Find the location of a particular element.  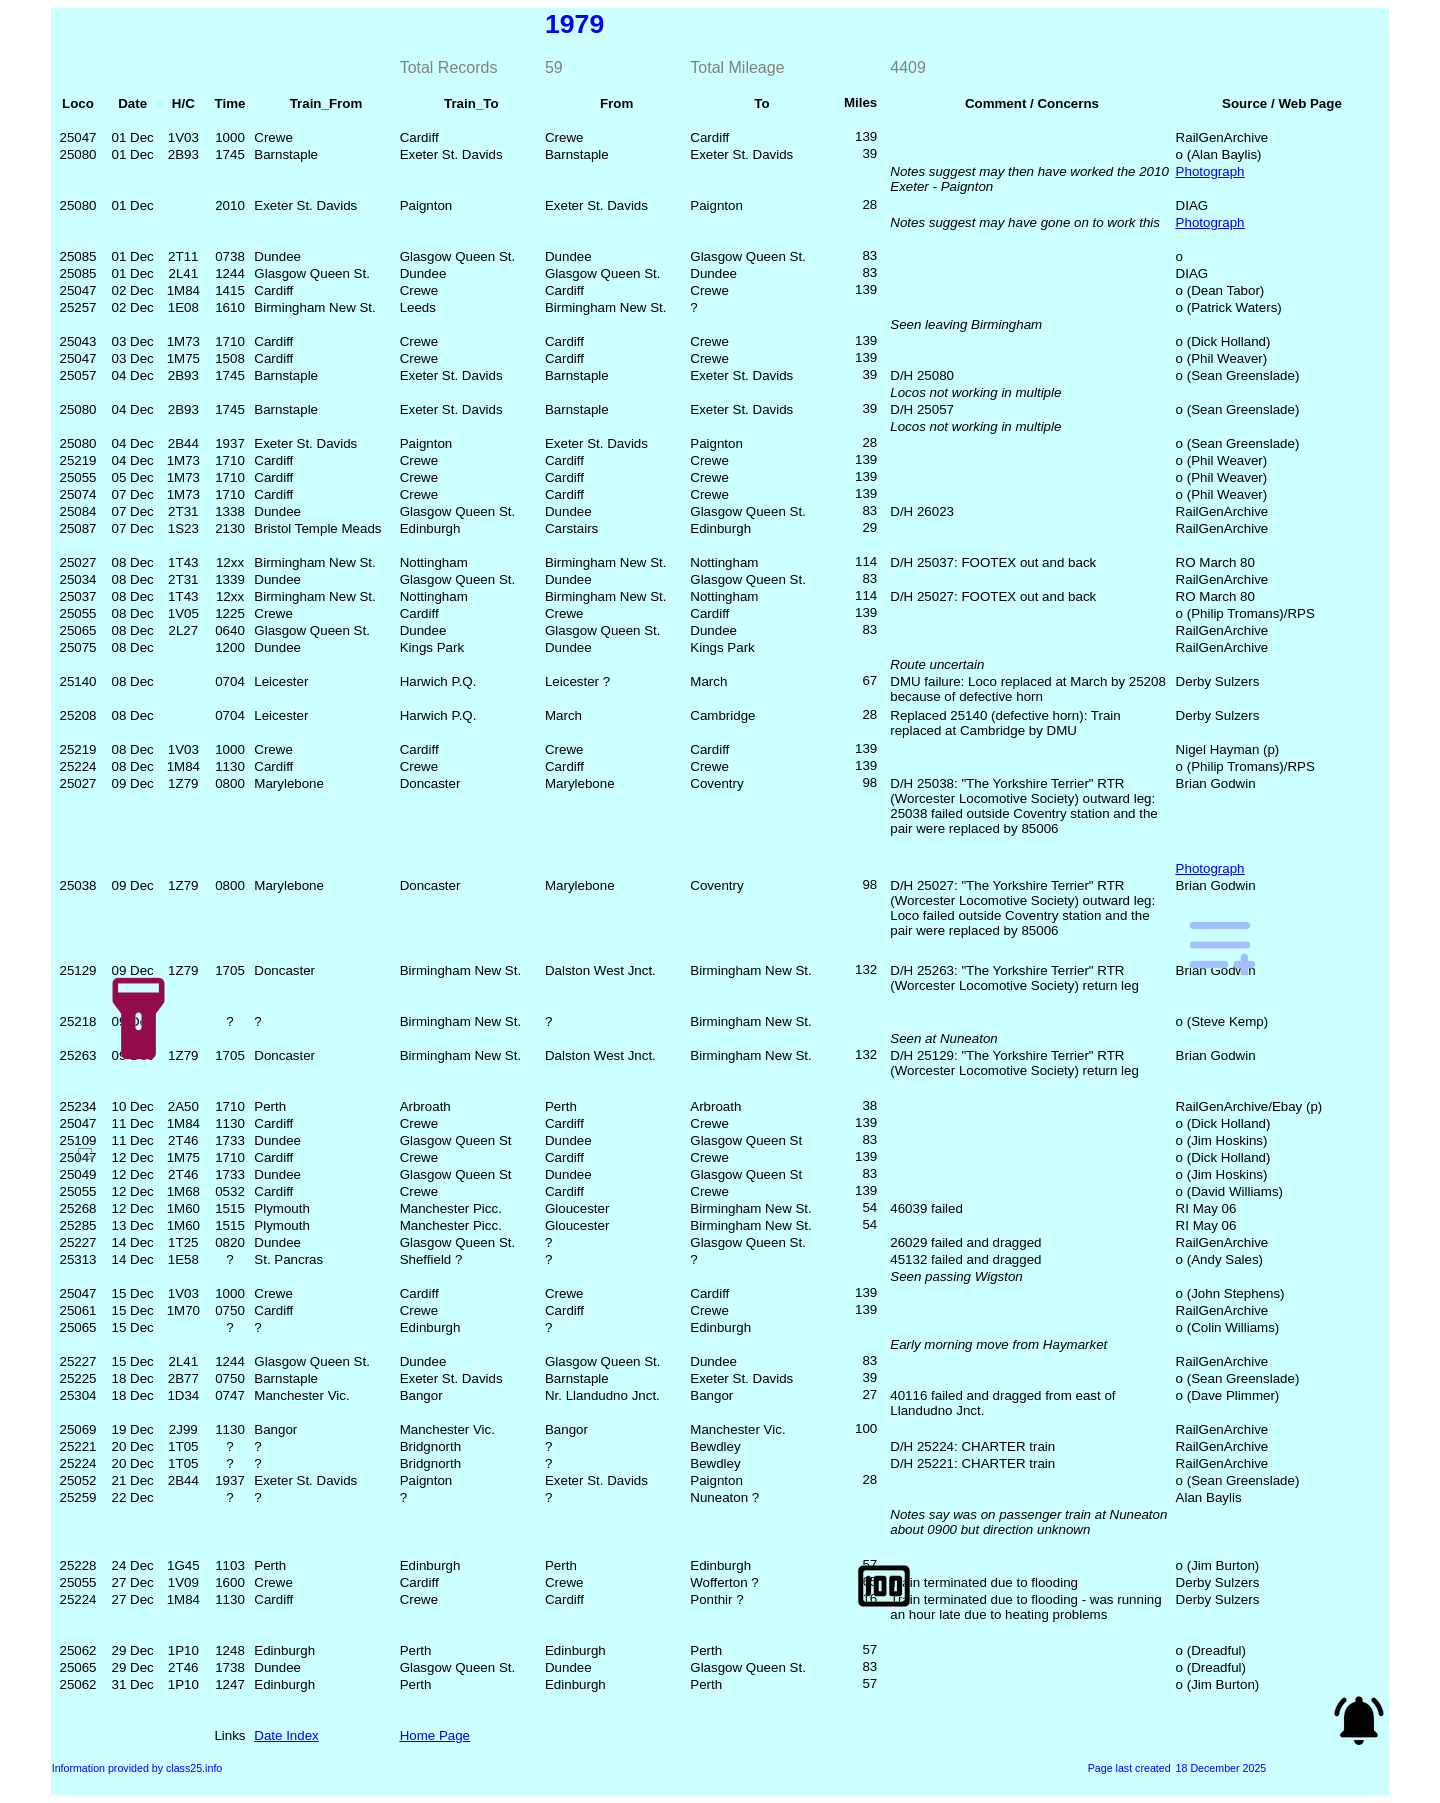

toggle flashlight on/off is located at coordinates (138, 1018).